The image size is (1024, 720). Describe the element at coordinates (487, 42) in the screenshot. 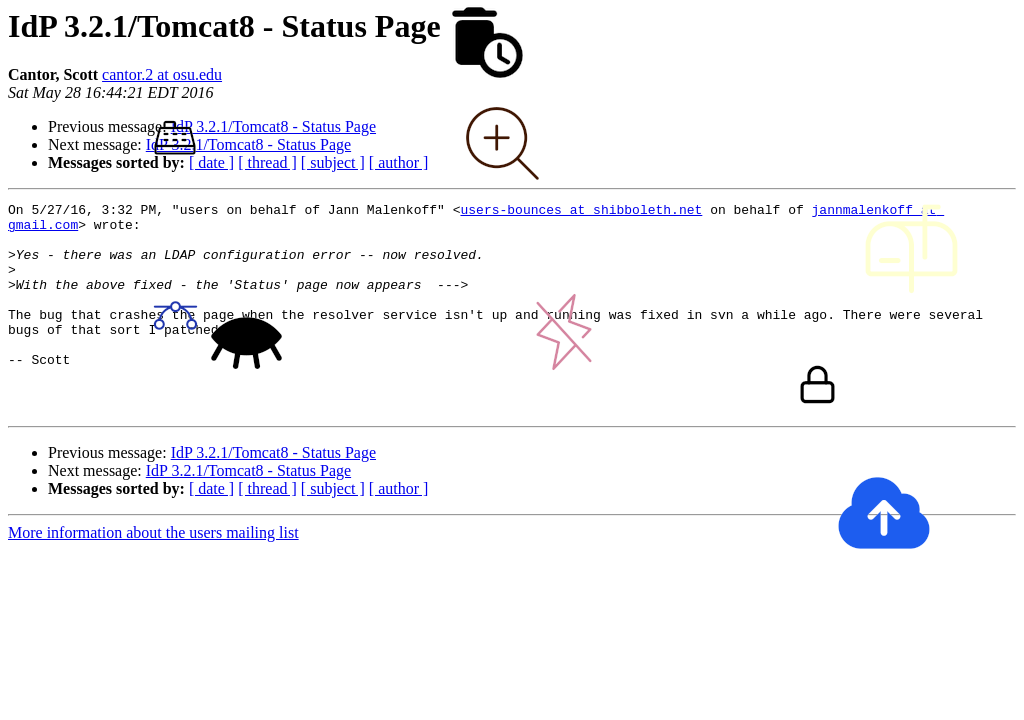

I see `enable auto-delete for messages or files` at that location.